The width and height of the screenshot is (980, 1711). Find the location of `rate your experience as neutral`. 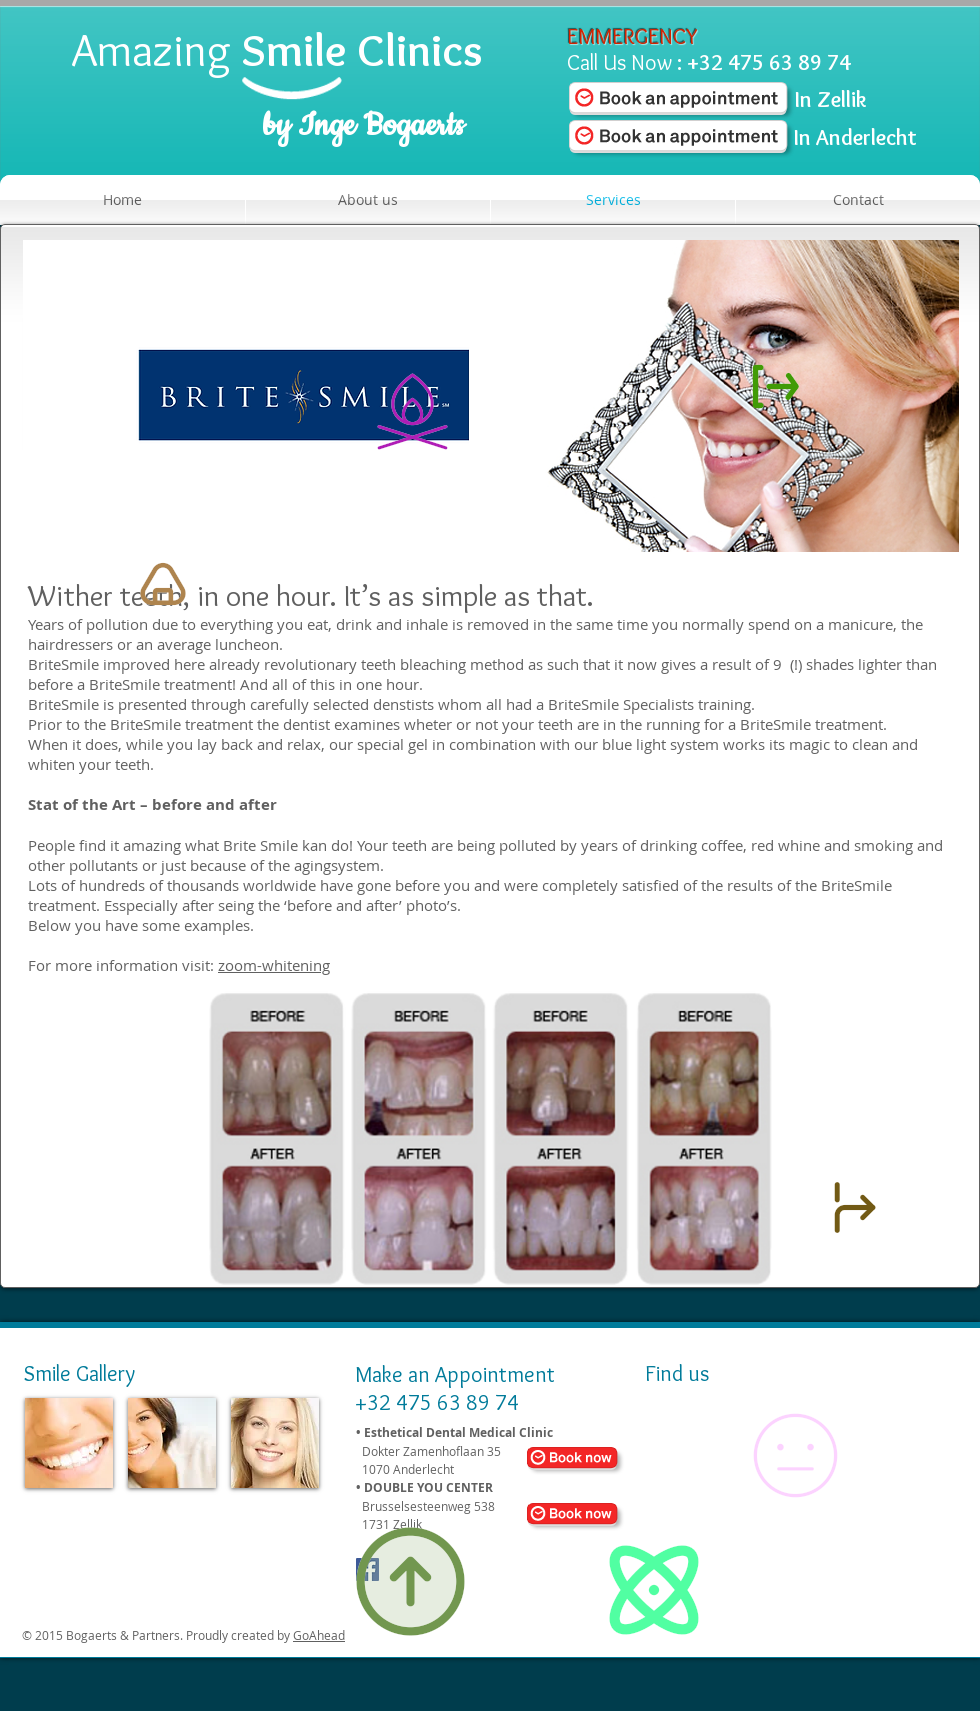

rate your experience as neutral is located at coordinates (795, 1455).